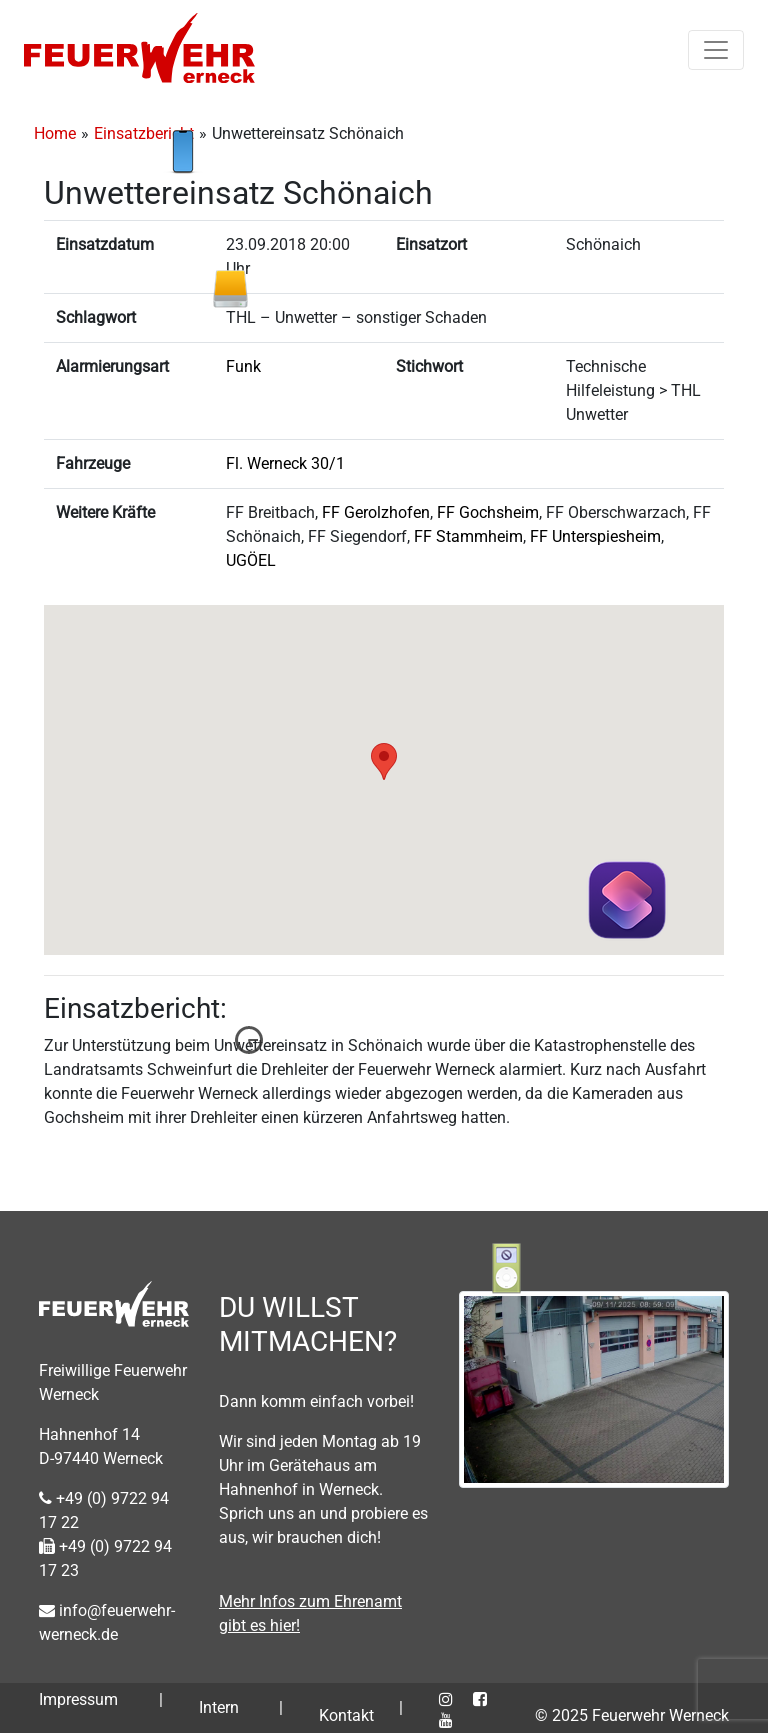 The width and height of the screenshot is (768, 1733). Describe the element at coordinates (183, 152) in the screenshot. I see `indicates a connected iPhone device` at that location.